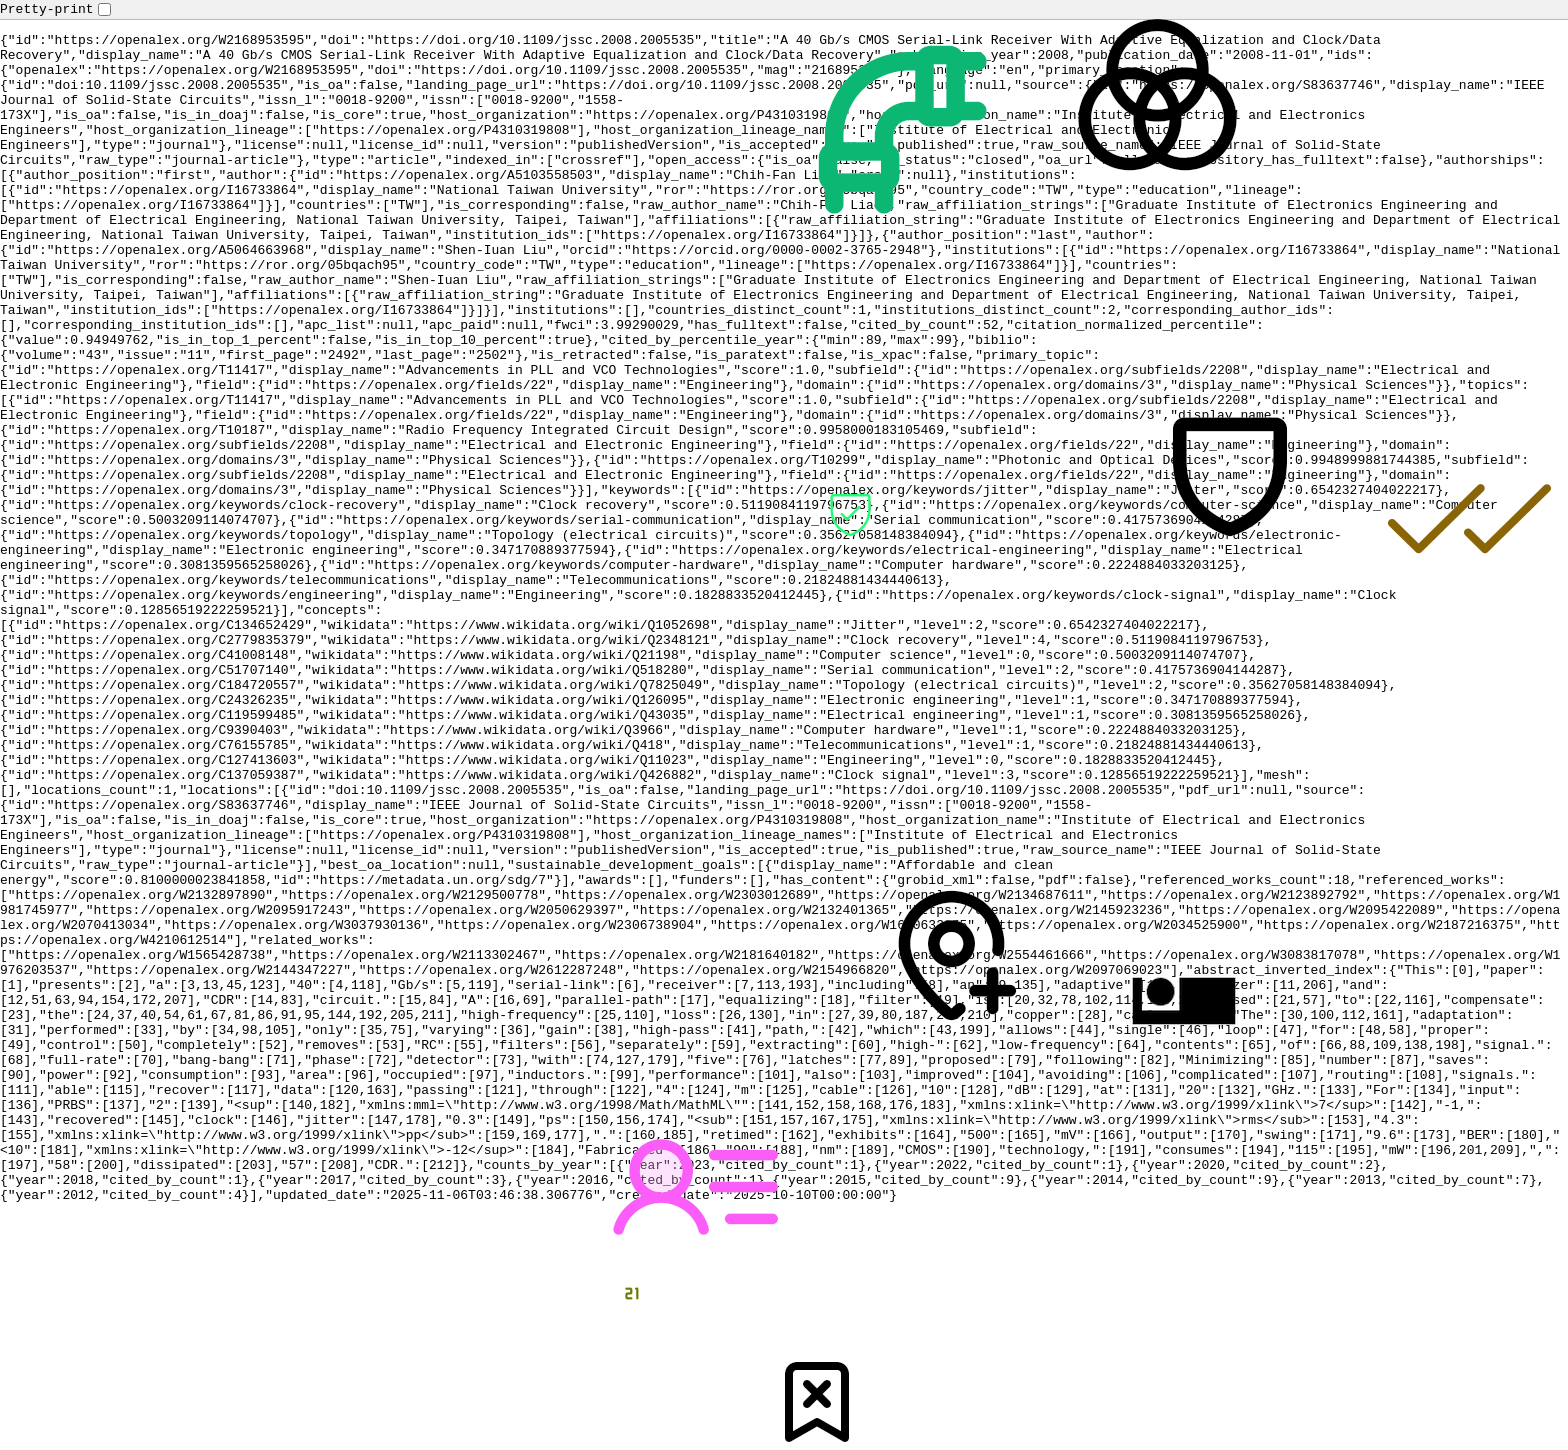 Image resolution: width=1568 pixels, height=1450 pixels. Describe the element at coordinates (693, 1187) in the screenshot. I see `view user directory or contact list` at that location.